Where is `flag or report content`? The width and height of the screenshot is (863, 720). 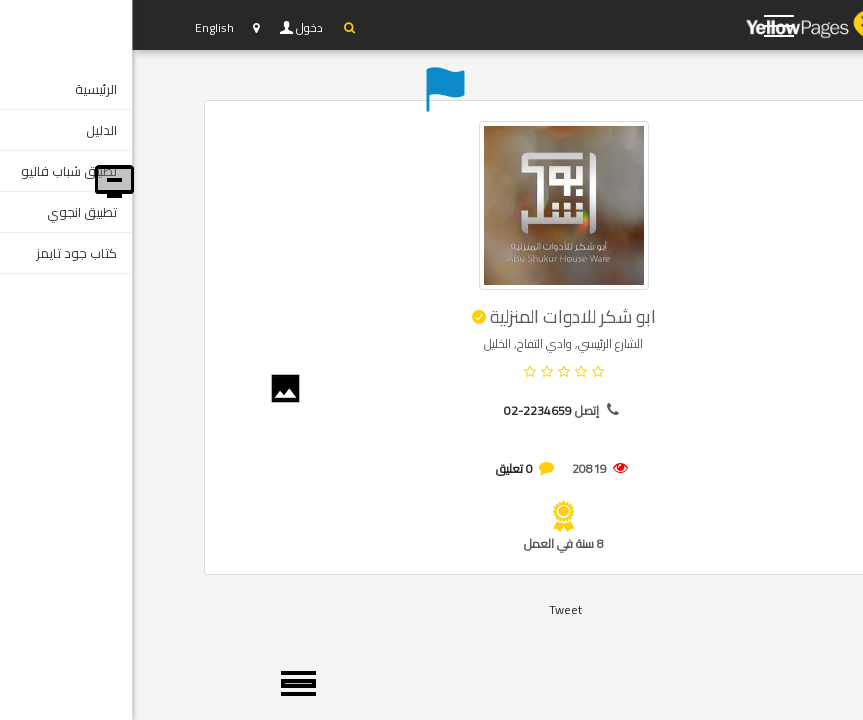
flag or report content is located at coordinates (445, 89).